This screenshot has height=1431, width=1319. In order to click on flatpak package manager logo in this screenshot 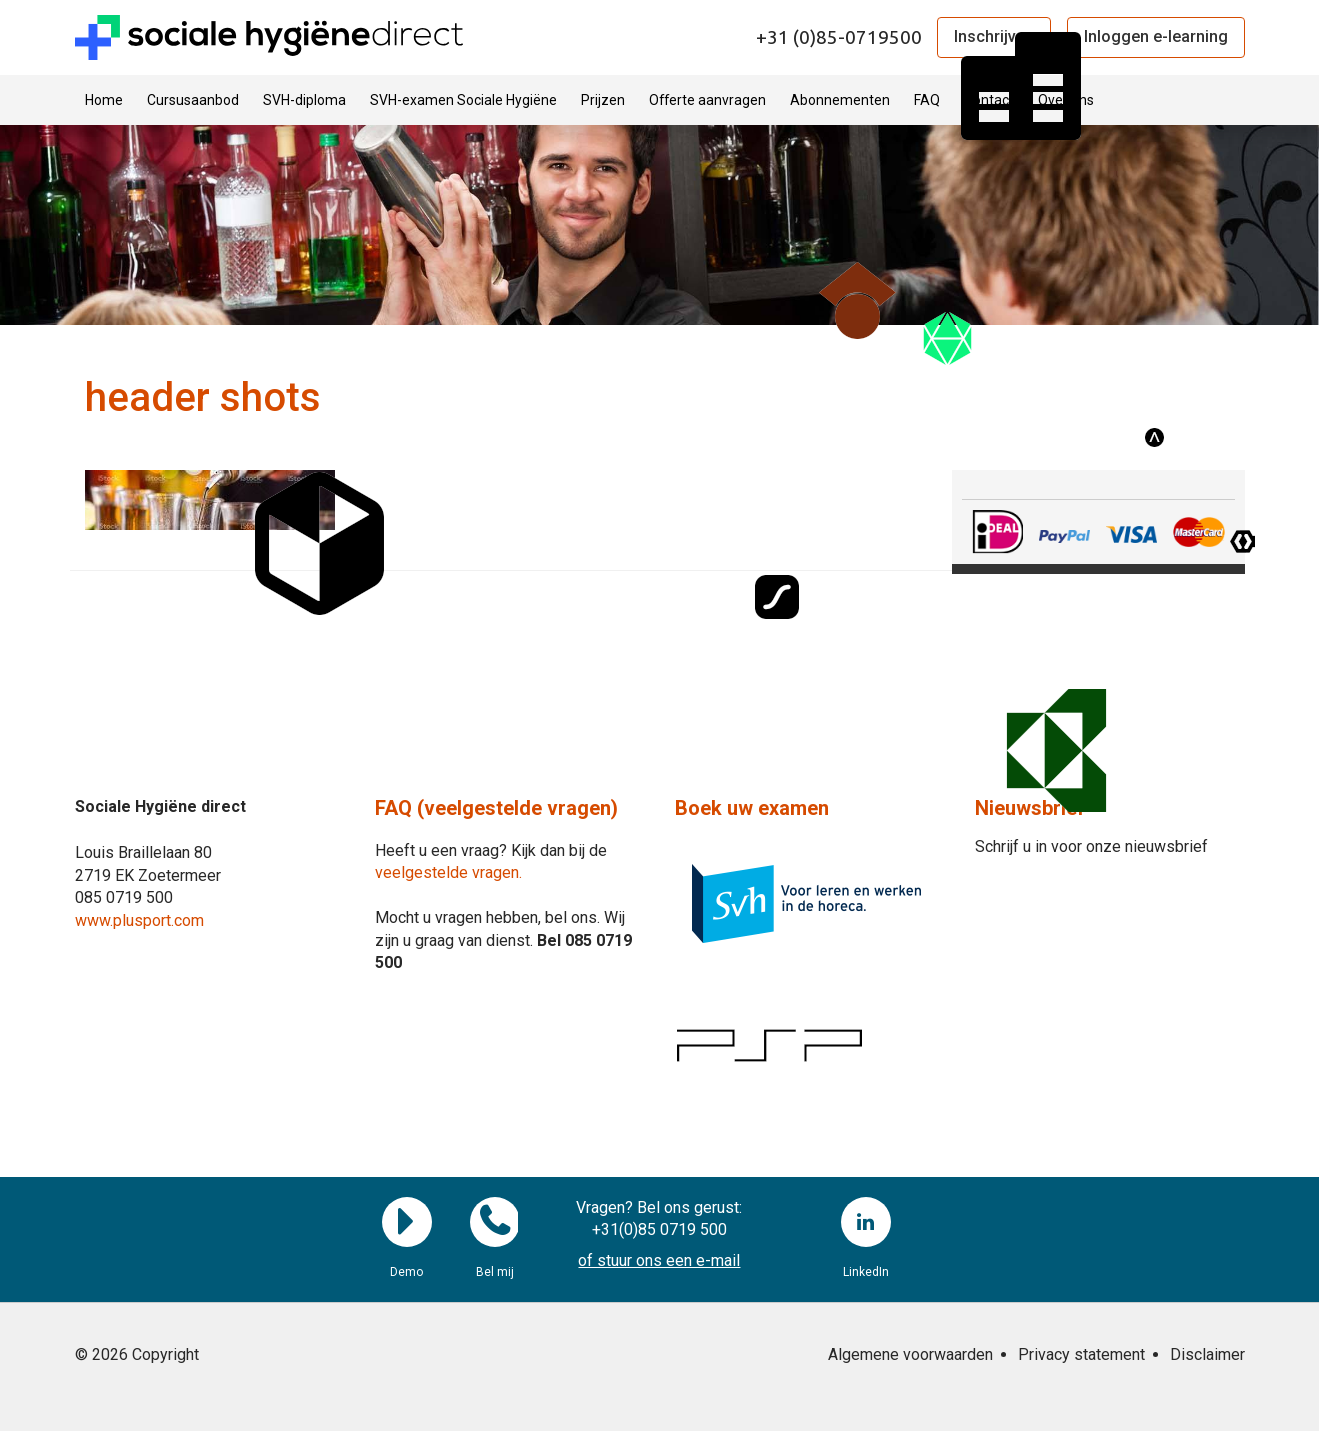, I will do `click(319, 543)`.